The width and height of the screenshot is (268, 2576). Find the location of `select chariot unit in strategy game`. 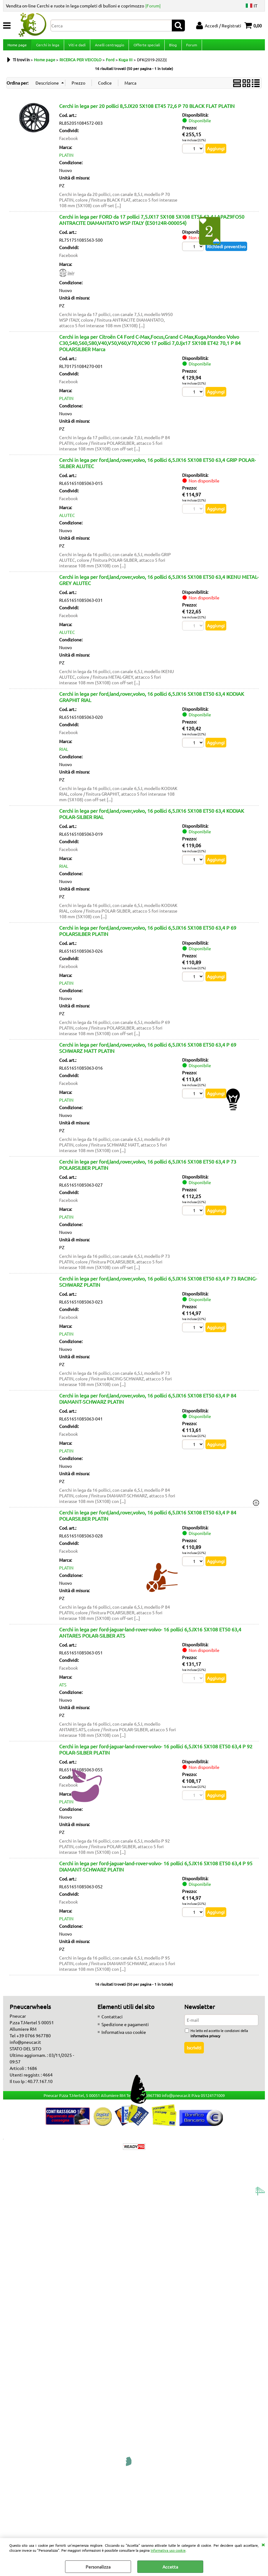

select chariot unit in strategy game is located at coordinates (162, 1576).